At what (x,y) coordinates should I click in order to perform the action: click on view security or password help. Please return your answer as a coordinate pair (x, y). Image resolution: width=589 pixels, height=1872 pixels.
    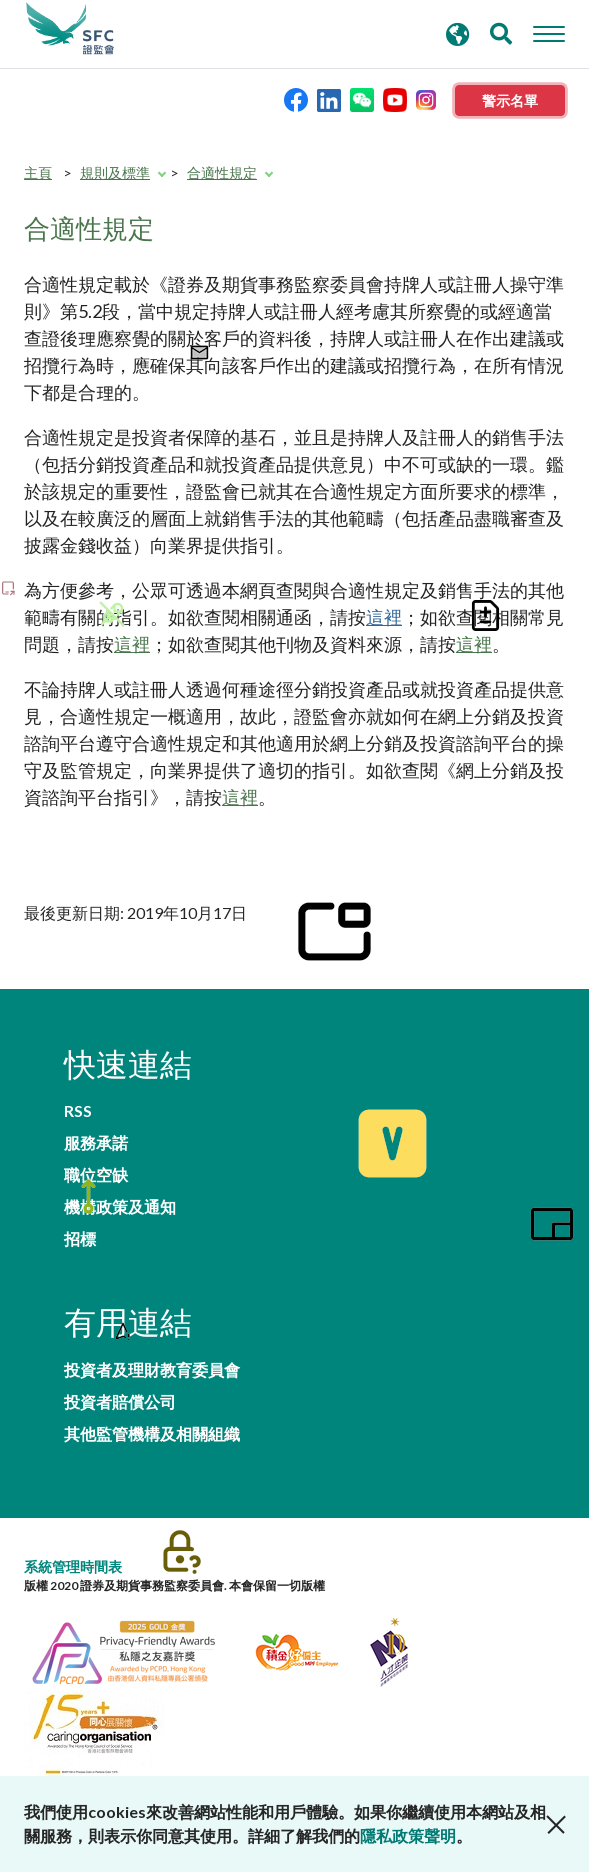
    Looking at the image, I should click on (180, 1551).